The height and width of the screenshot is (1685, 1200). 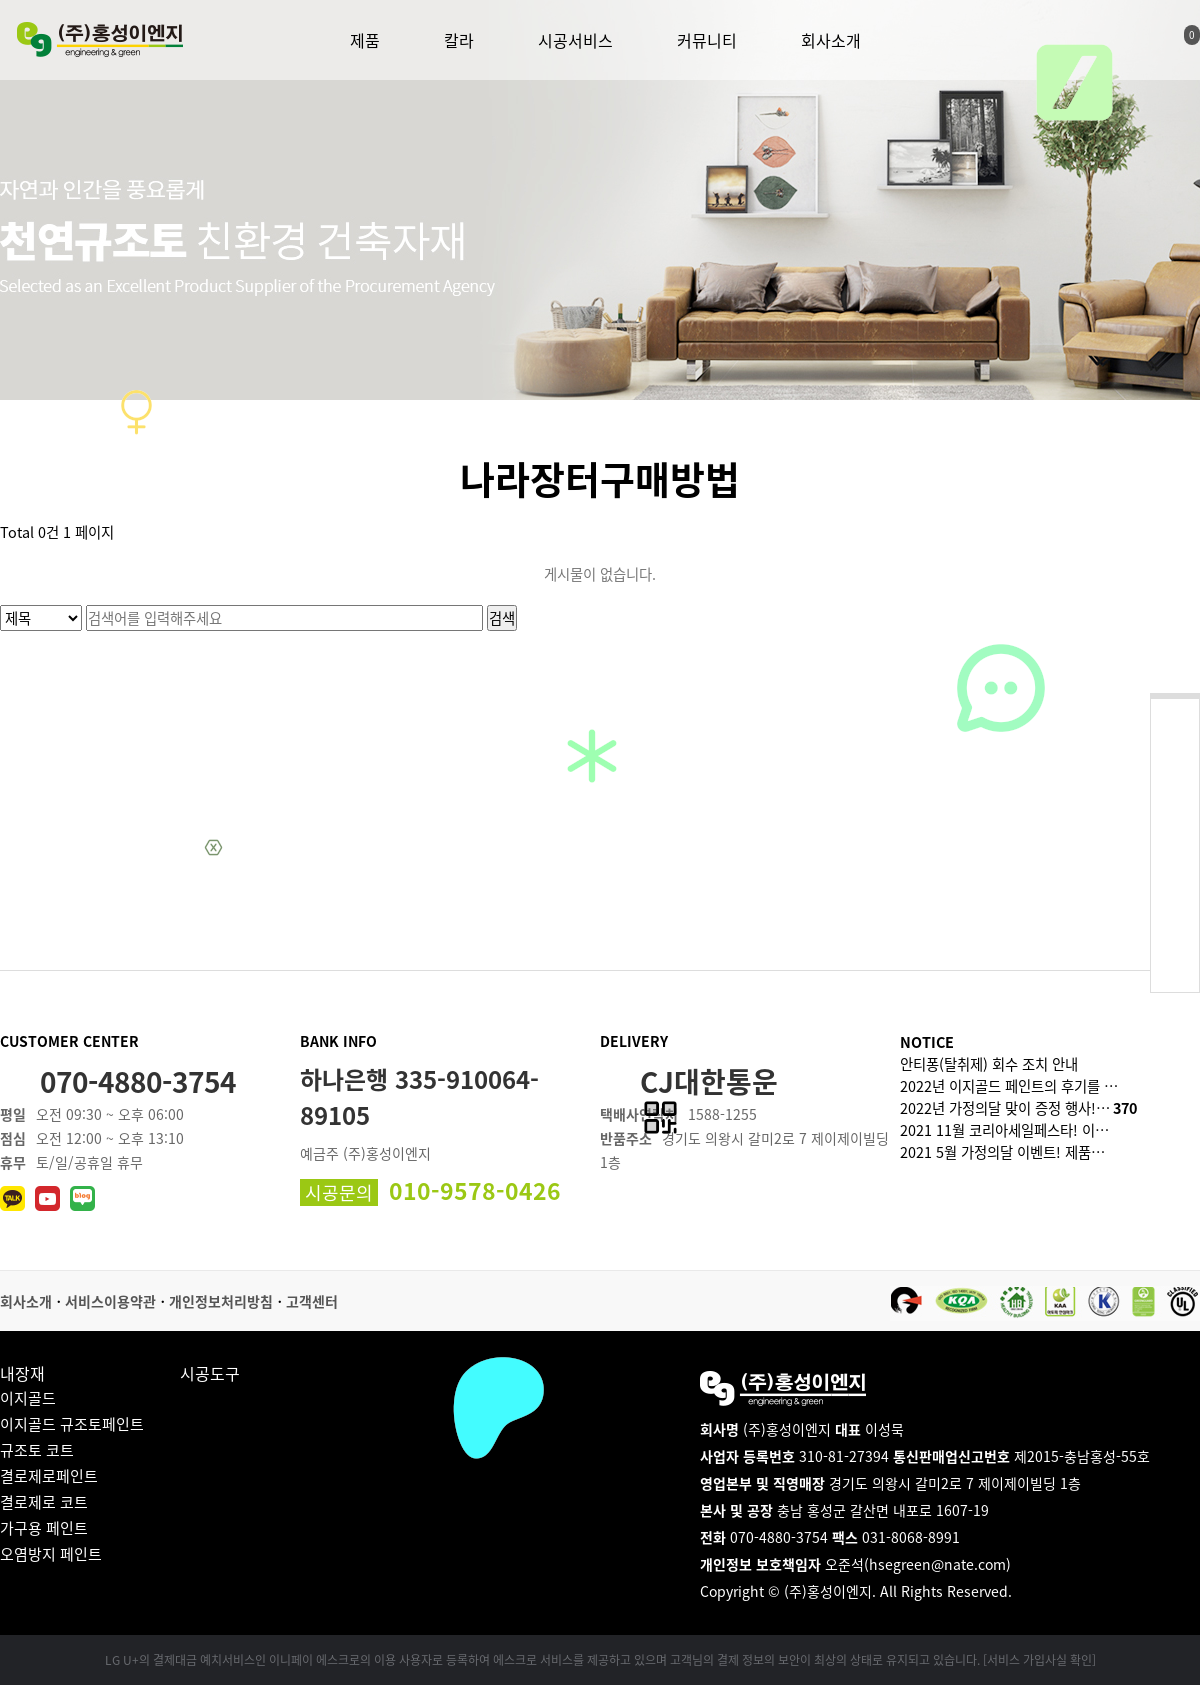 What do you see at coordinates (213, 847) in the screenshot?
I see `xamarin development platform logo` at bounding box center [213, 847].